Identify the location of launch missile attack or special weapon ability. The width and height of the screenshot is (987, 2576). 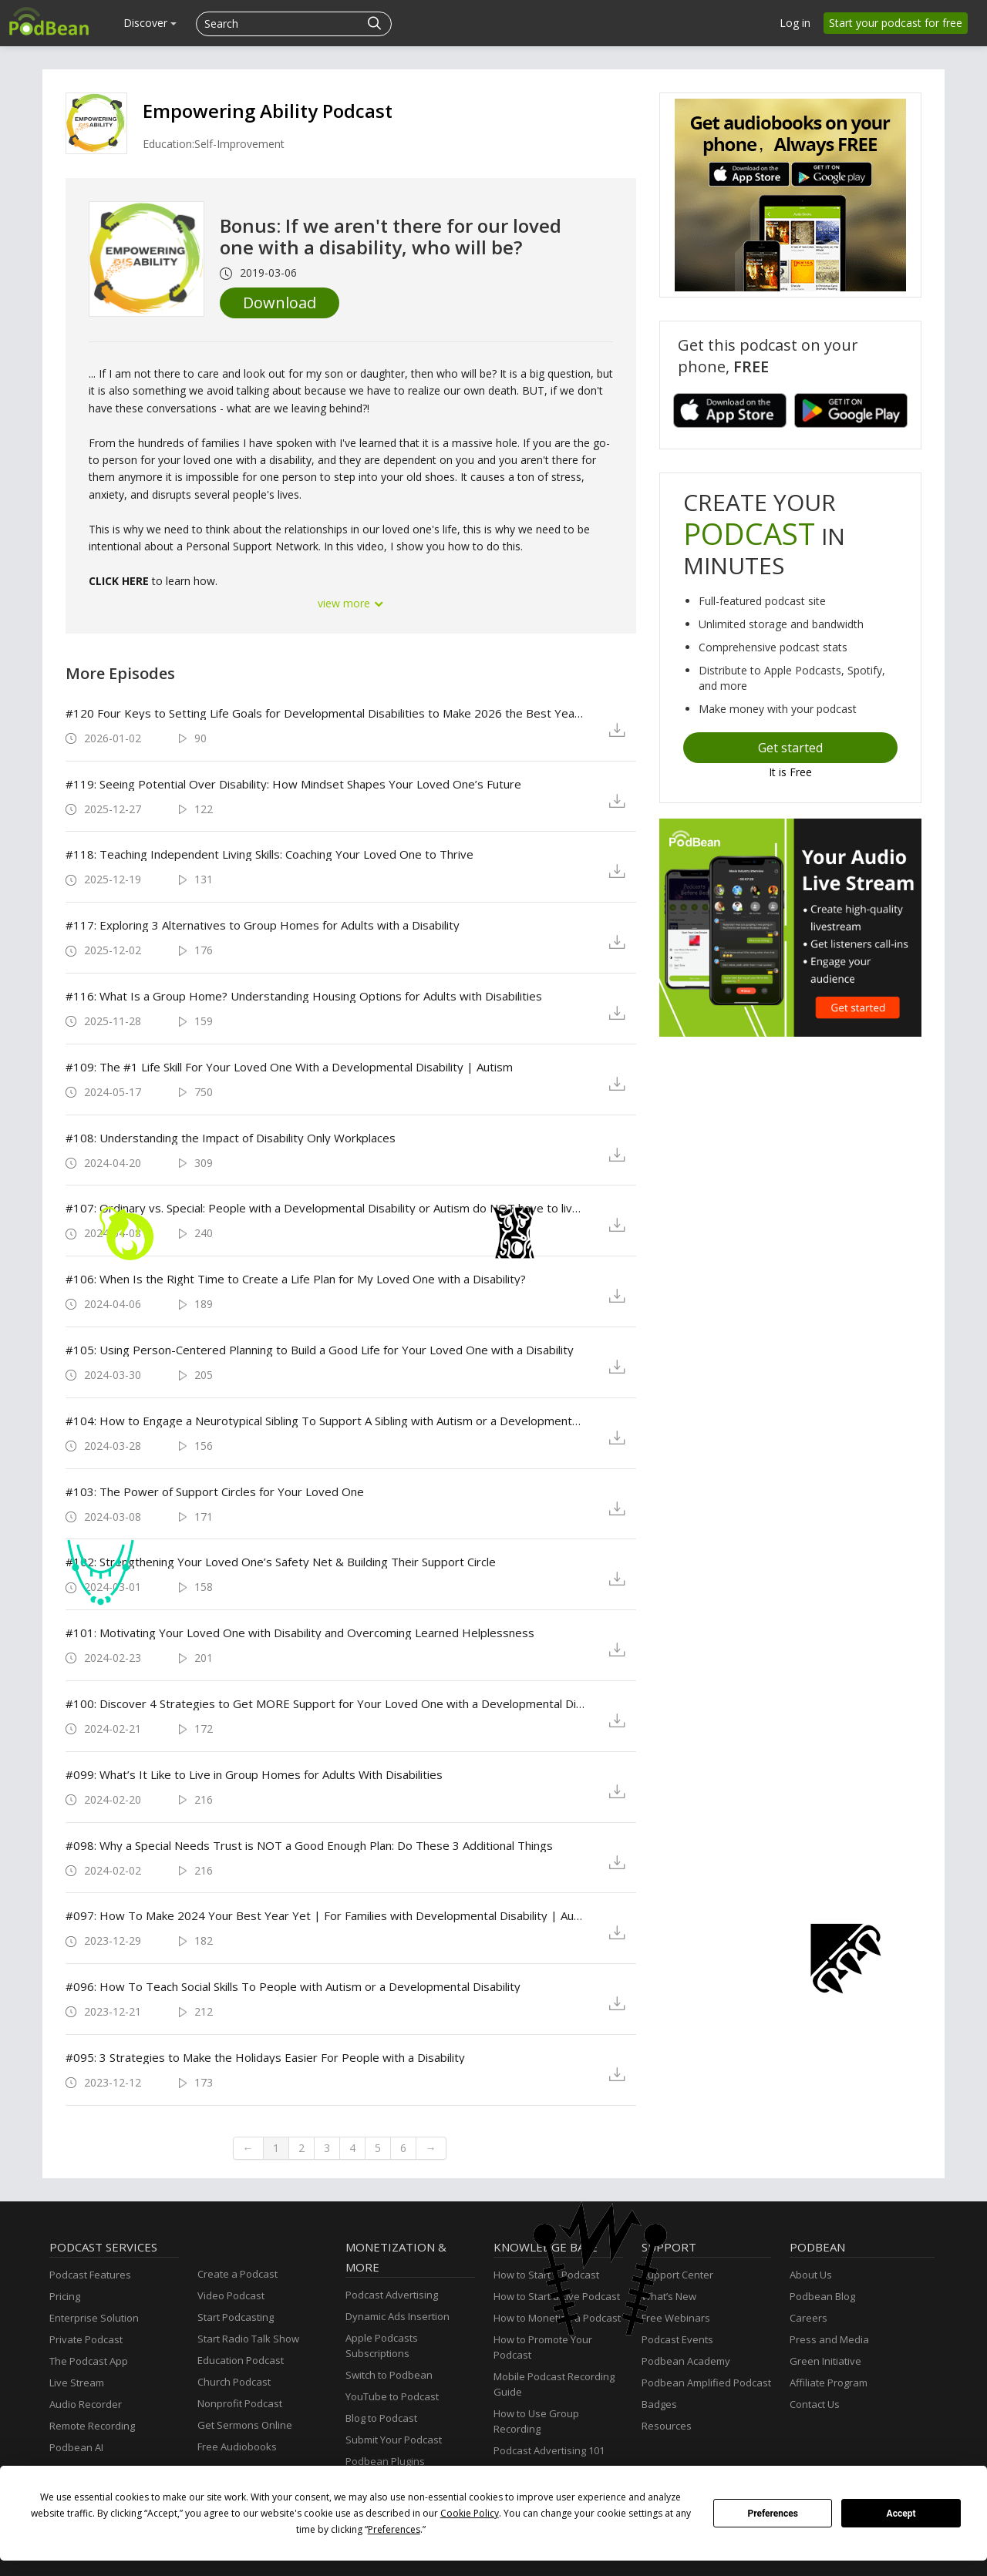
(846, 1959).